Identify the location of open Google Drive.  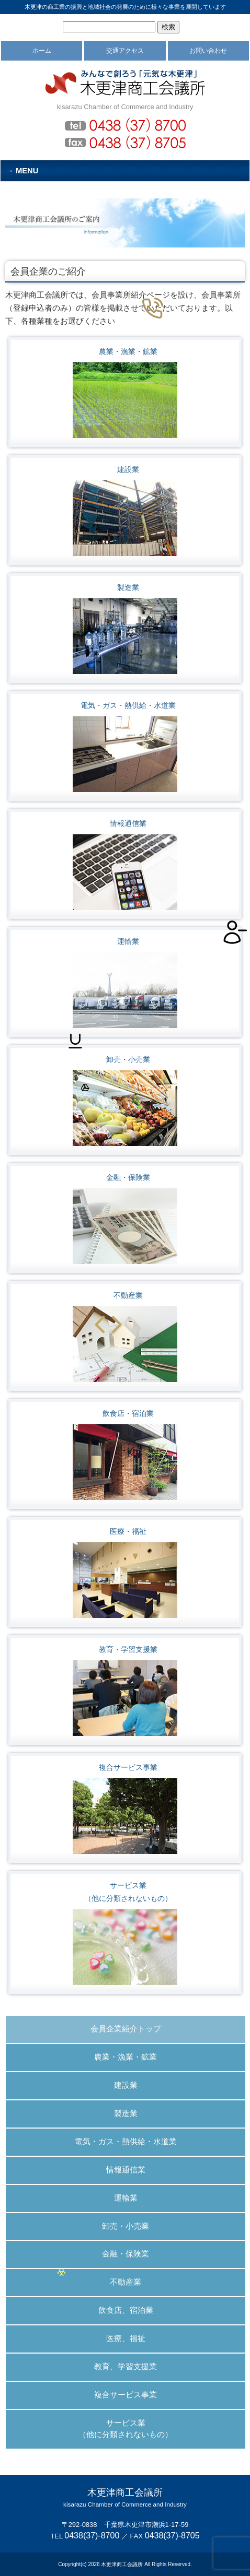
(85, 1087).